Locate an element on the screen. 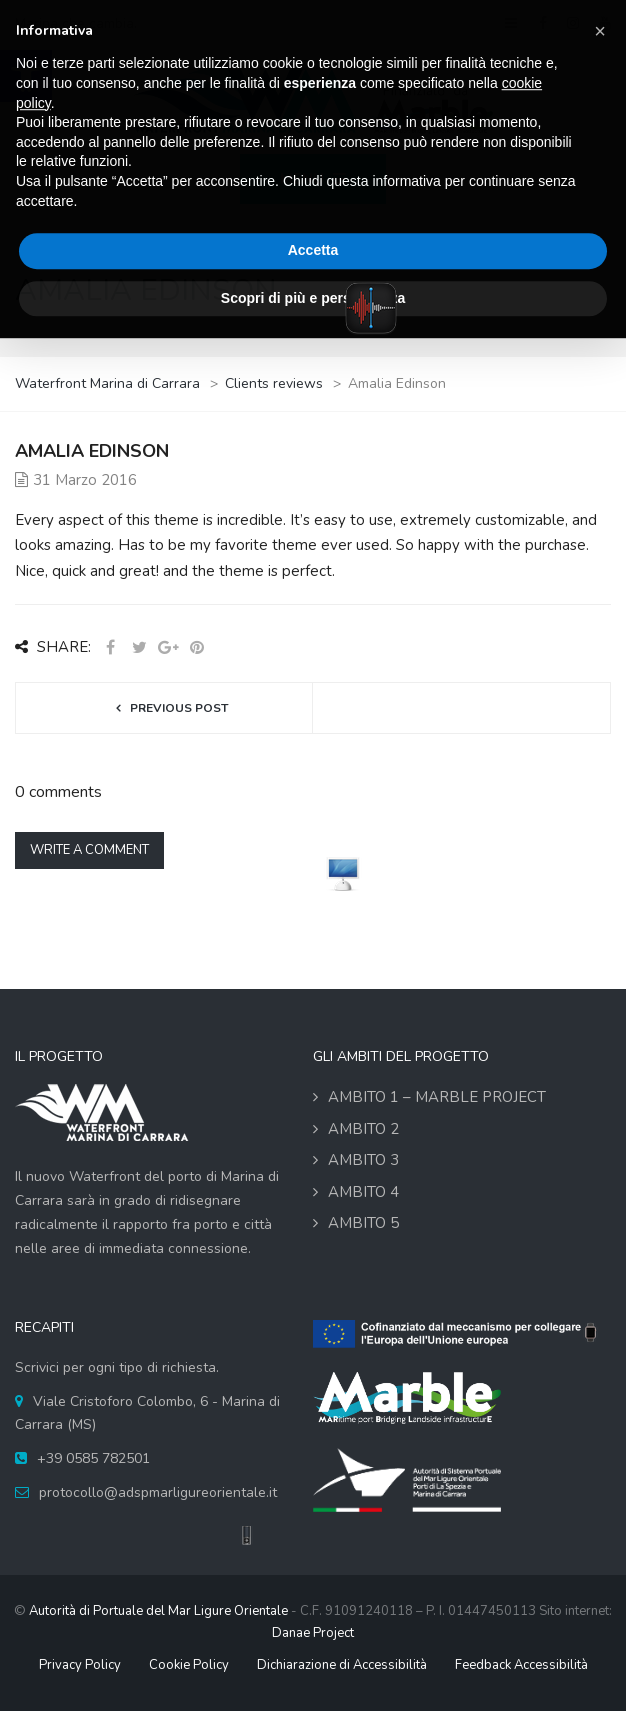 Image resolution: width=626 pixels, height=1711 pixels. open voice memos app is located at coordinates (371, 308).